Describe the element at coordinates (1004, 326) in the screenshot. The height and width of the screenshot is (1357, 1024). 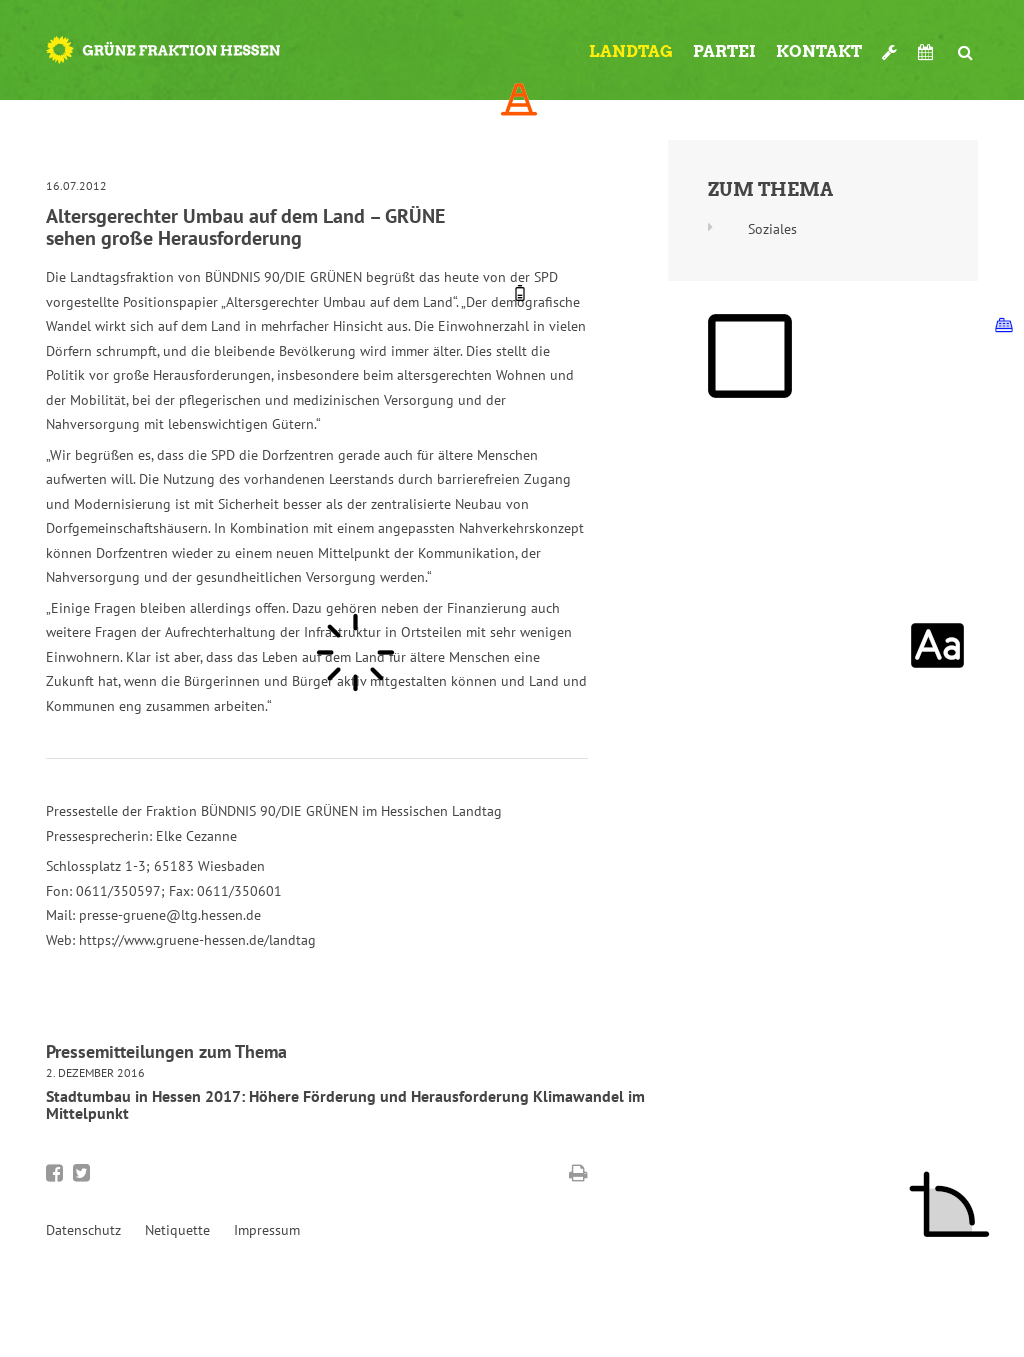
I see `access point of sale or checkout` at that location.